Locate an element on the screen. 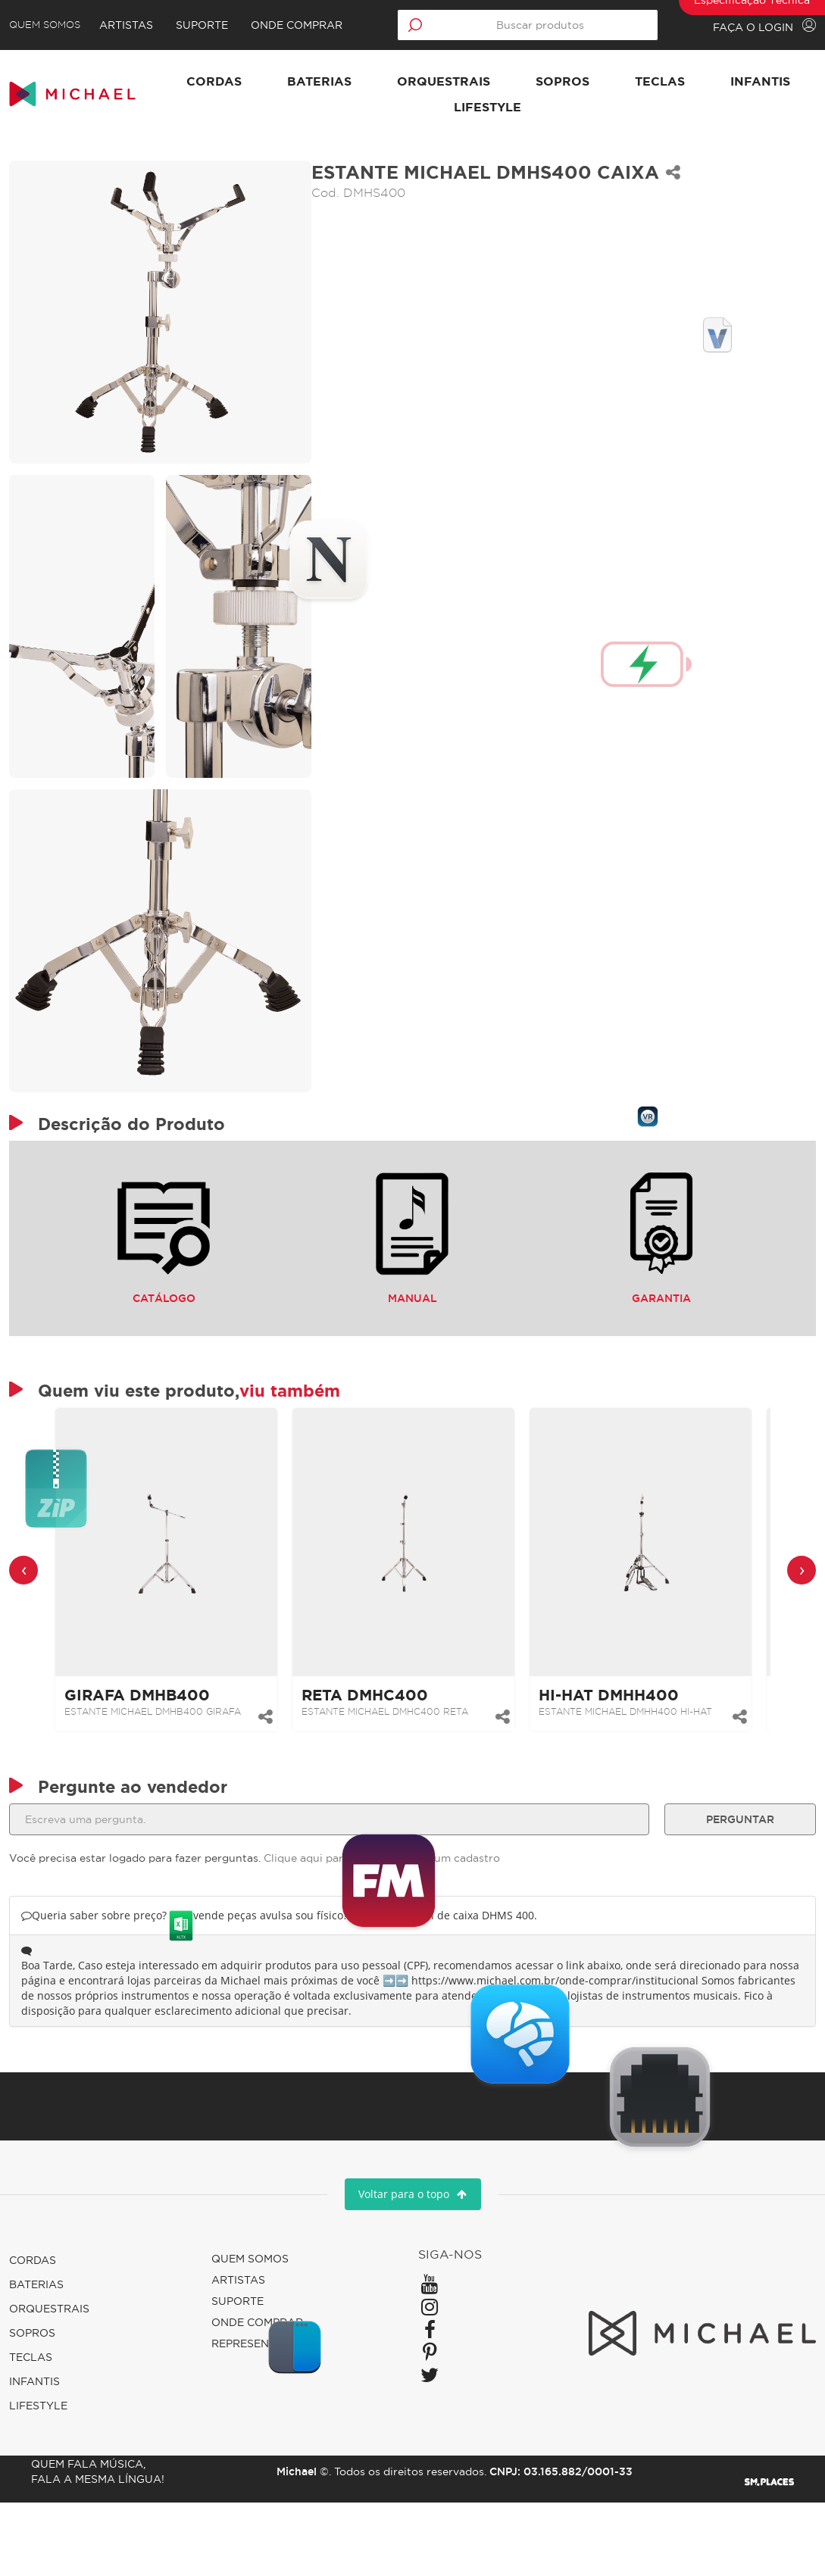  open a compressed zip archive is located at coordinates (56, 1488).